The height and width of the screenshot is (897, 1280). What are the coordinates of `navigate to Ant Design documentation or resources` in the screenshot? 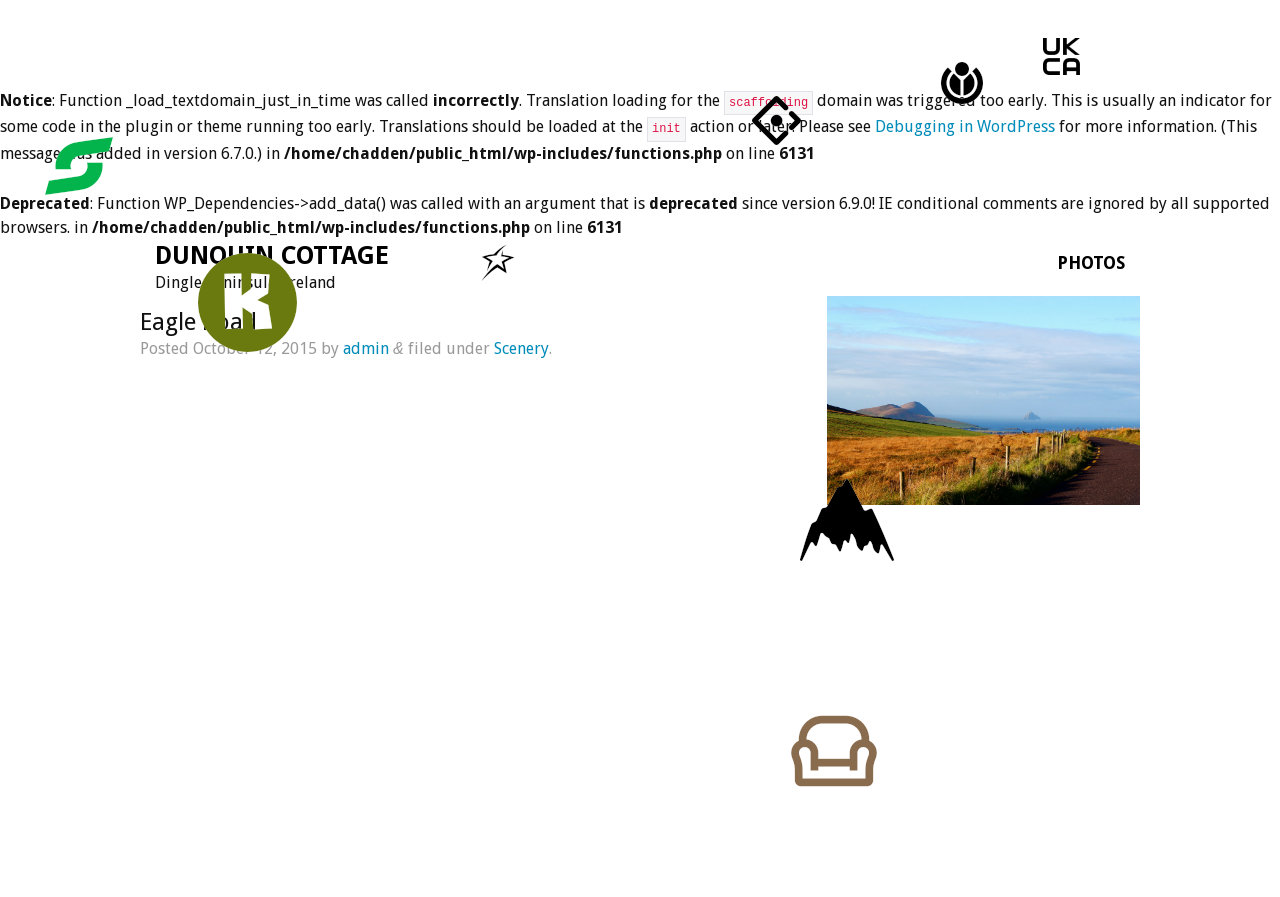 It's located at (776, 120).